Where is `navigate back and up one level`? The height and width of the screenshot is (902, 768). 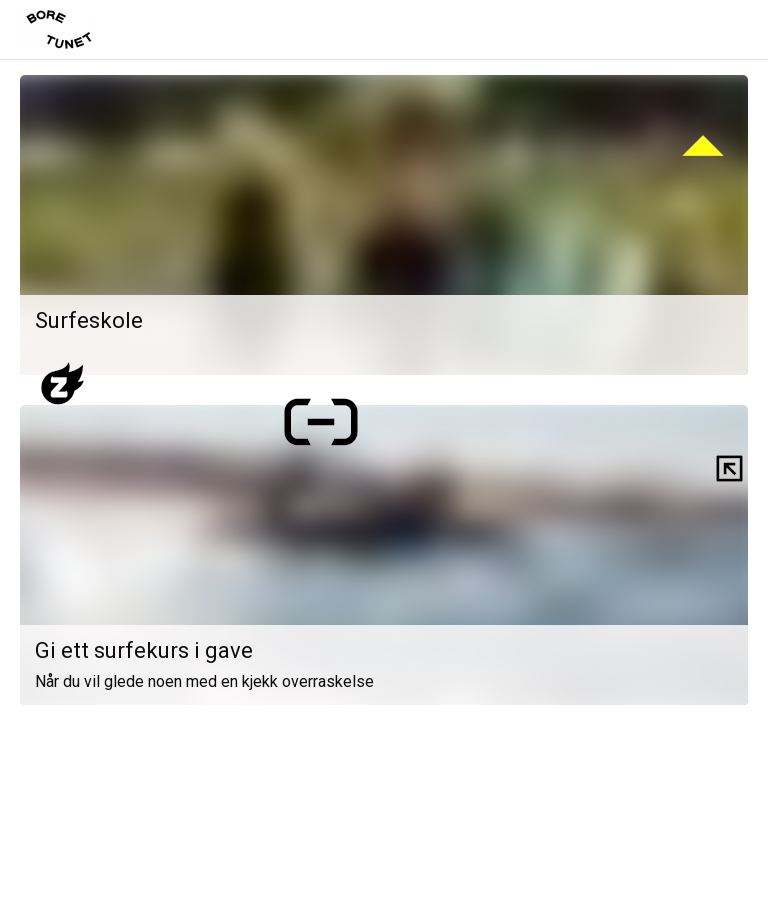 navigate back and up one level is located at coordinates (729, 468).